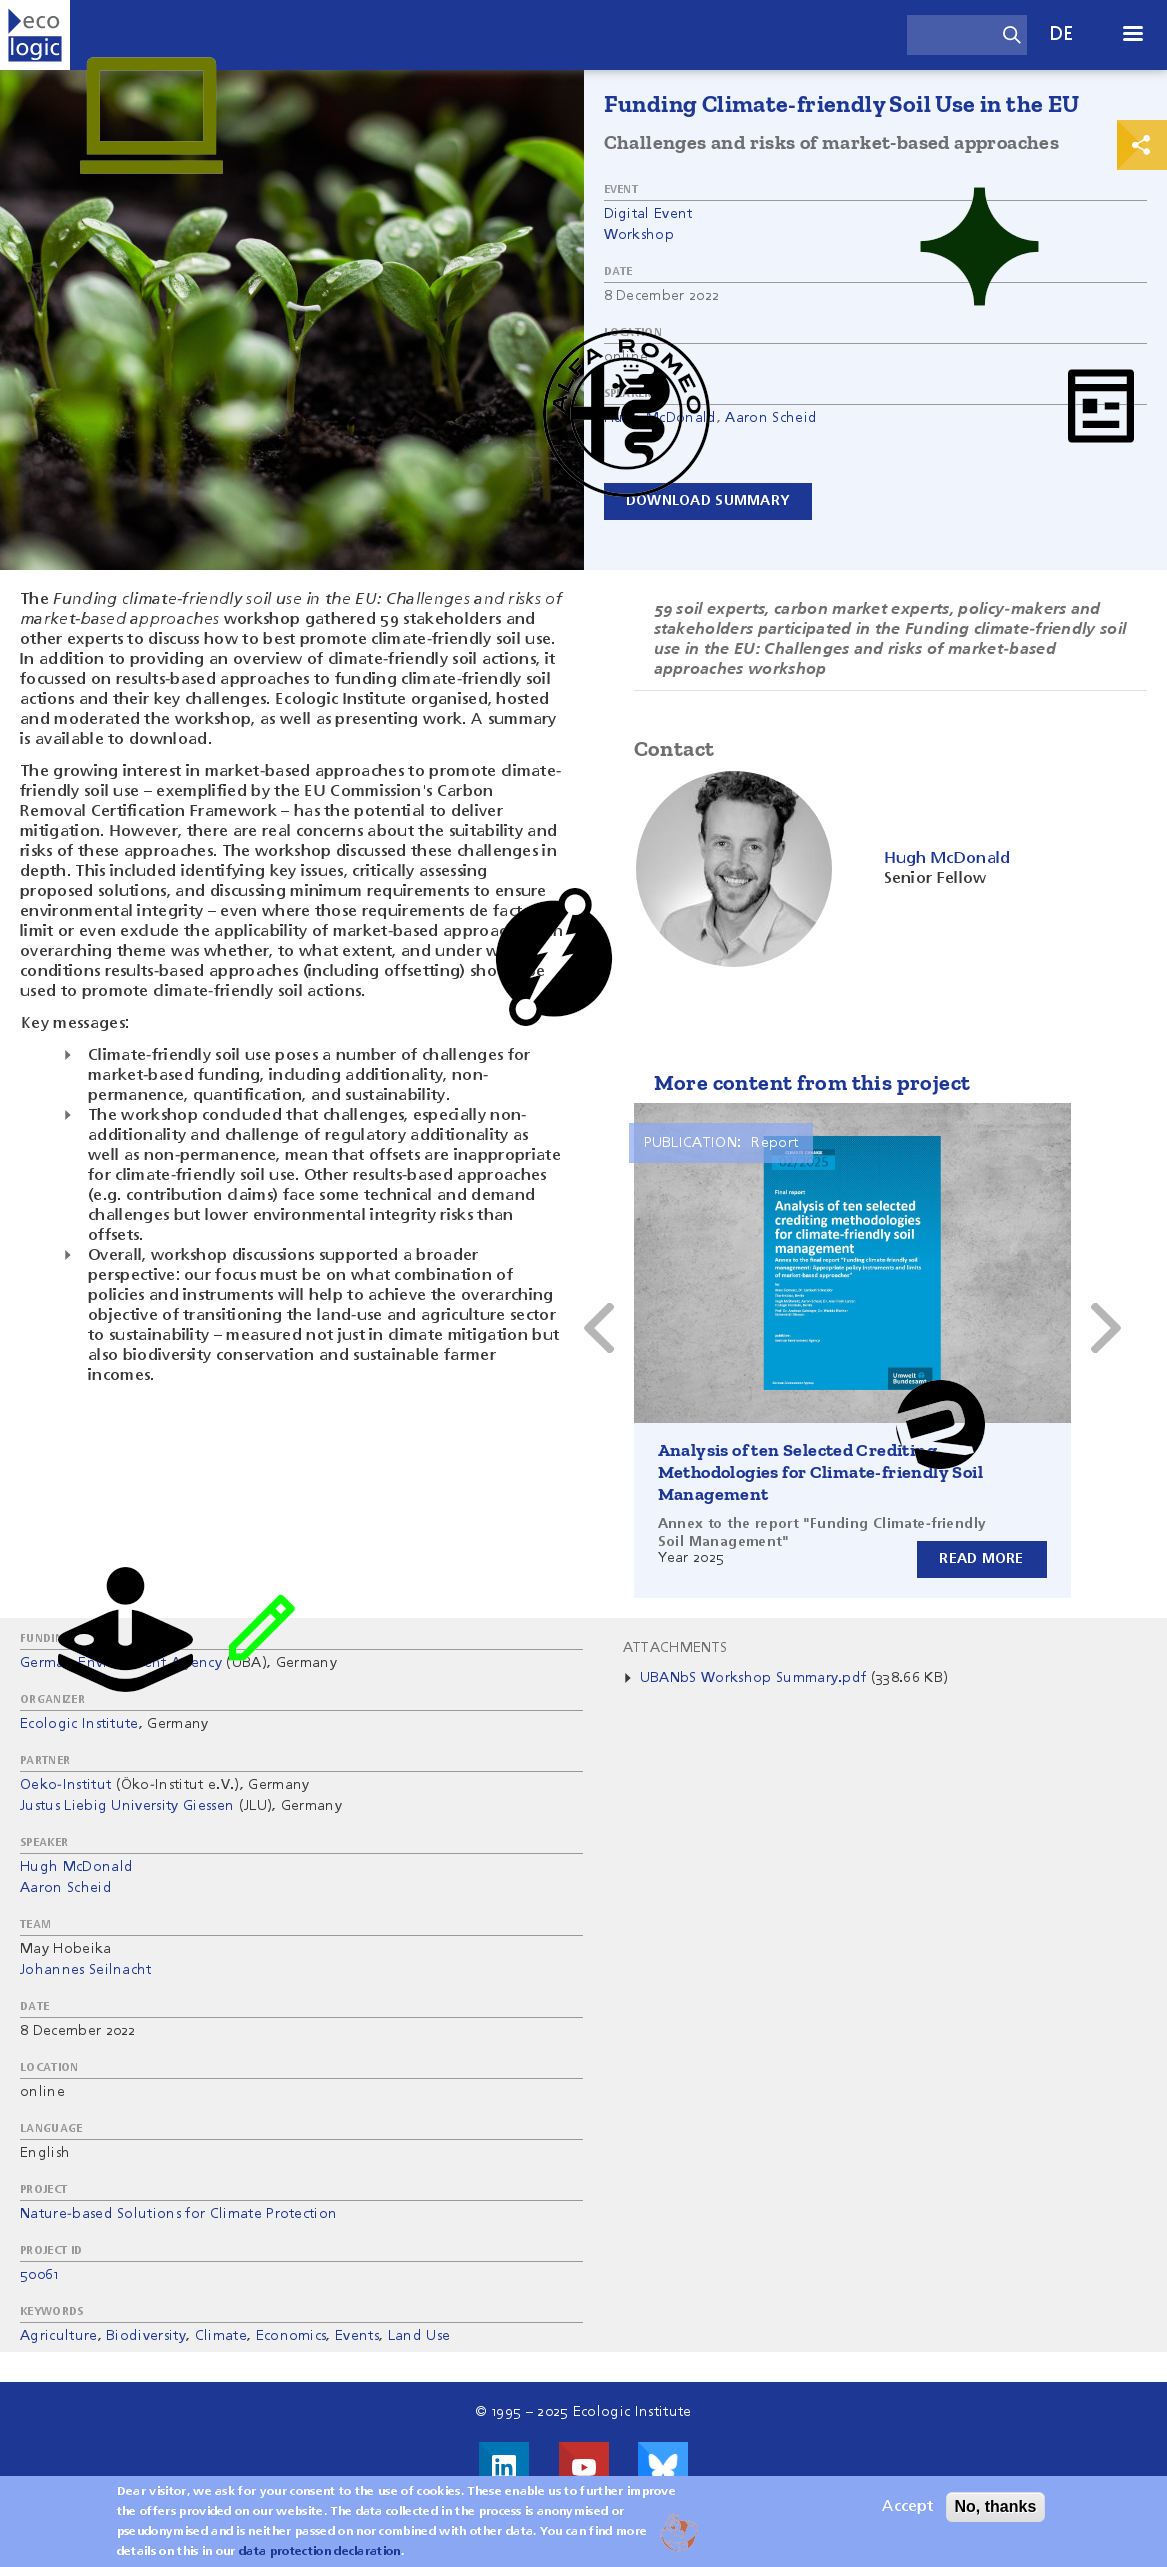 The image size is (1167, 2567). I want to click on dgraph database logo, so click(554, 957).